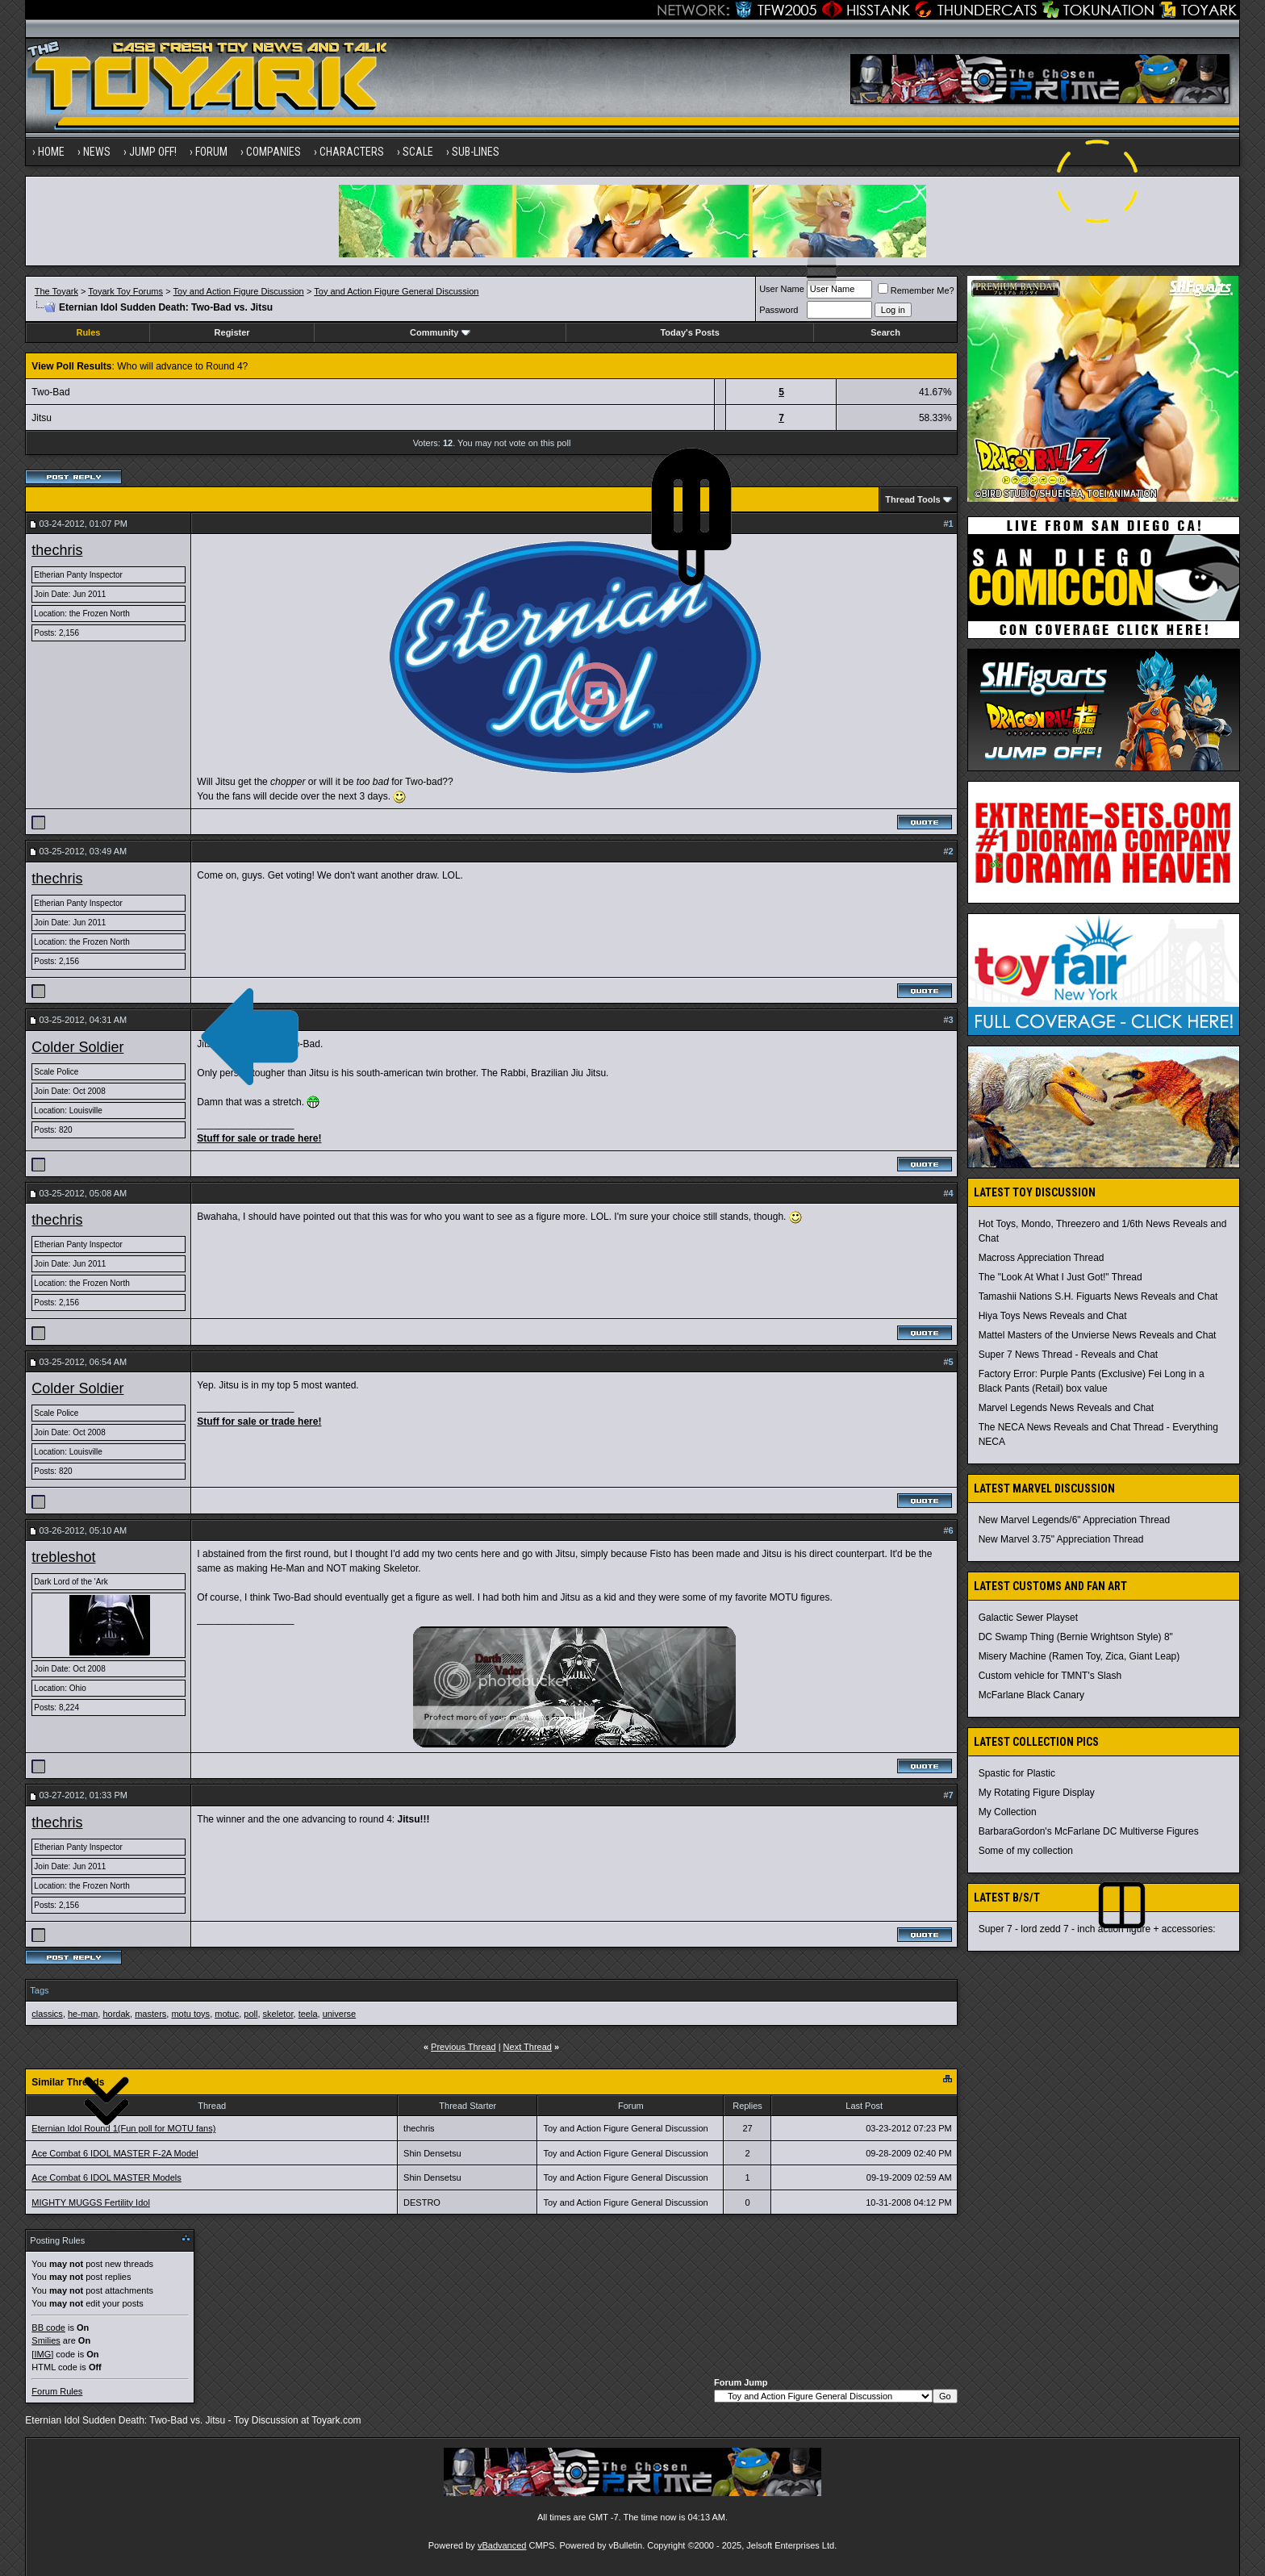  Describe the element at coordinates (253, 1037) in the screenshot. I see `go back to the previous screen` at that location.